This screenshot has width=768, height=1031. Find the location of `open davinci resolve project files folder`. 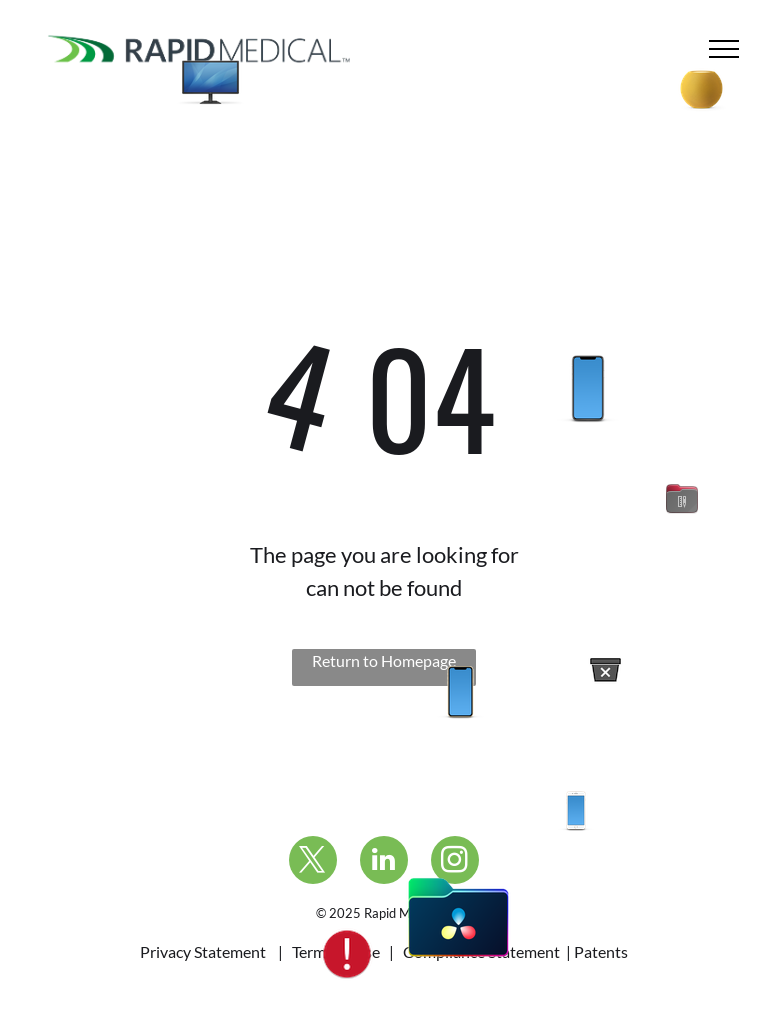

open davinci resolve project files folder is located at coordinates (458, 920).